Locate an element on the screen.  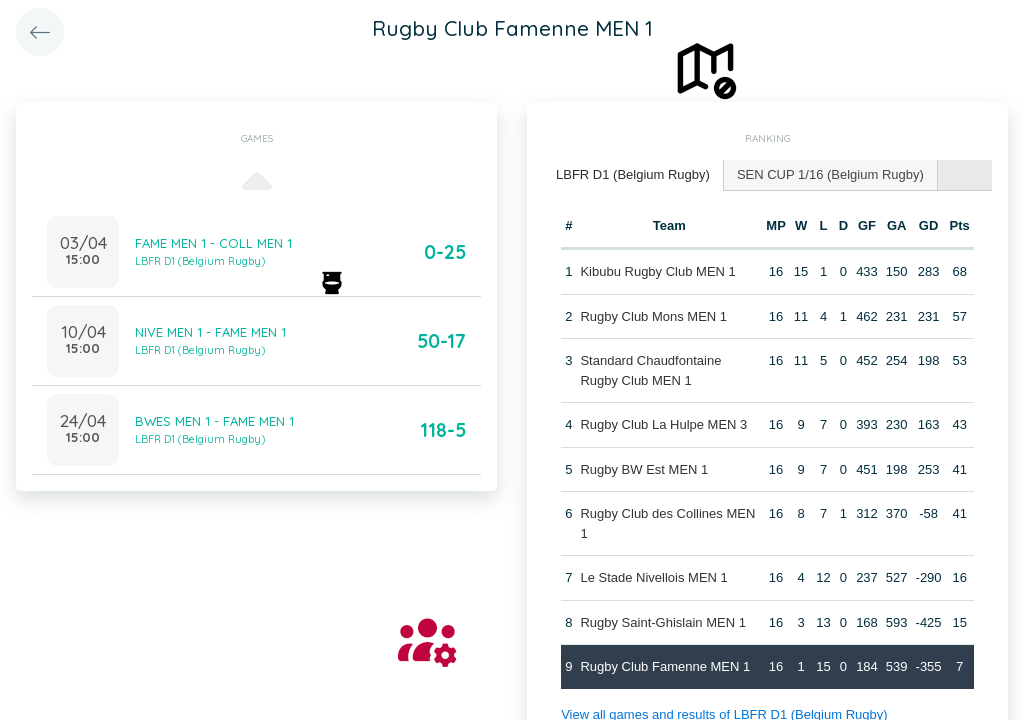
manage user settings and permissions is located at coordinates (427, 640).